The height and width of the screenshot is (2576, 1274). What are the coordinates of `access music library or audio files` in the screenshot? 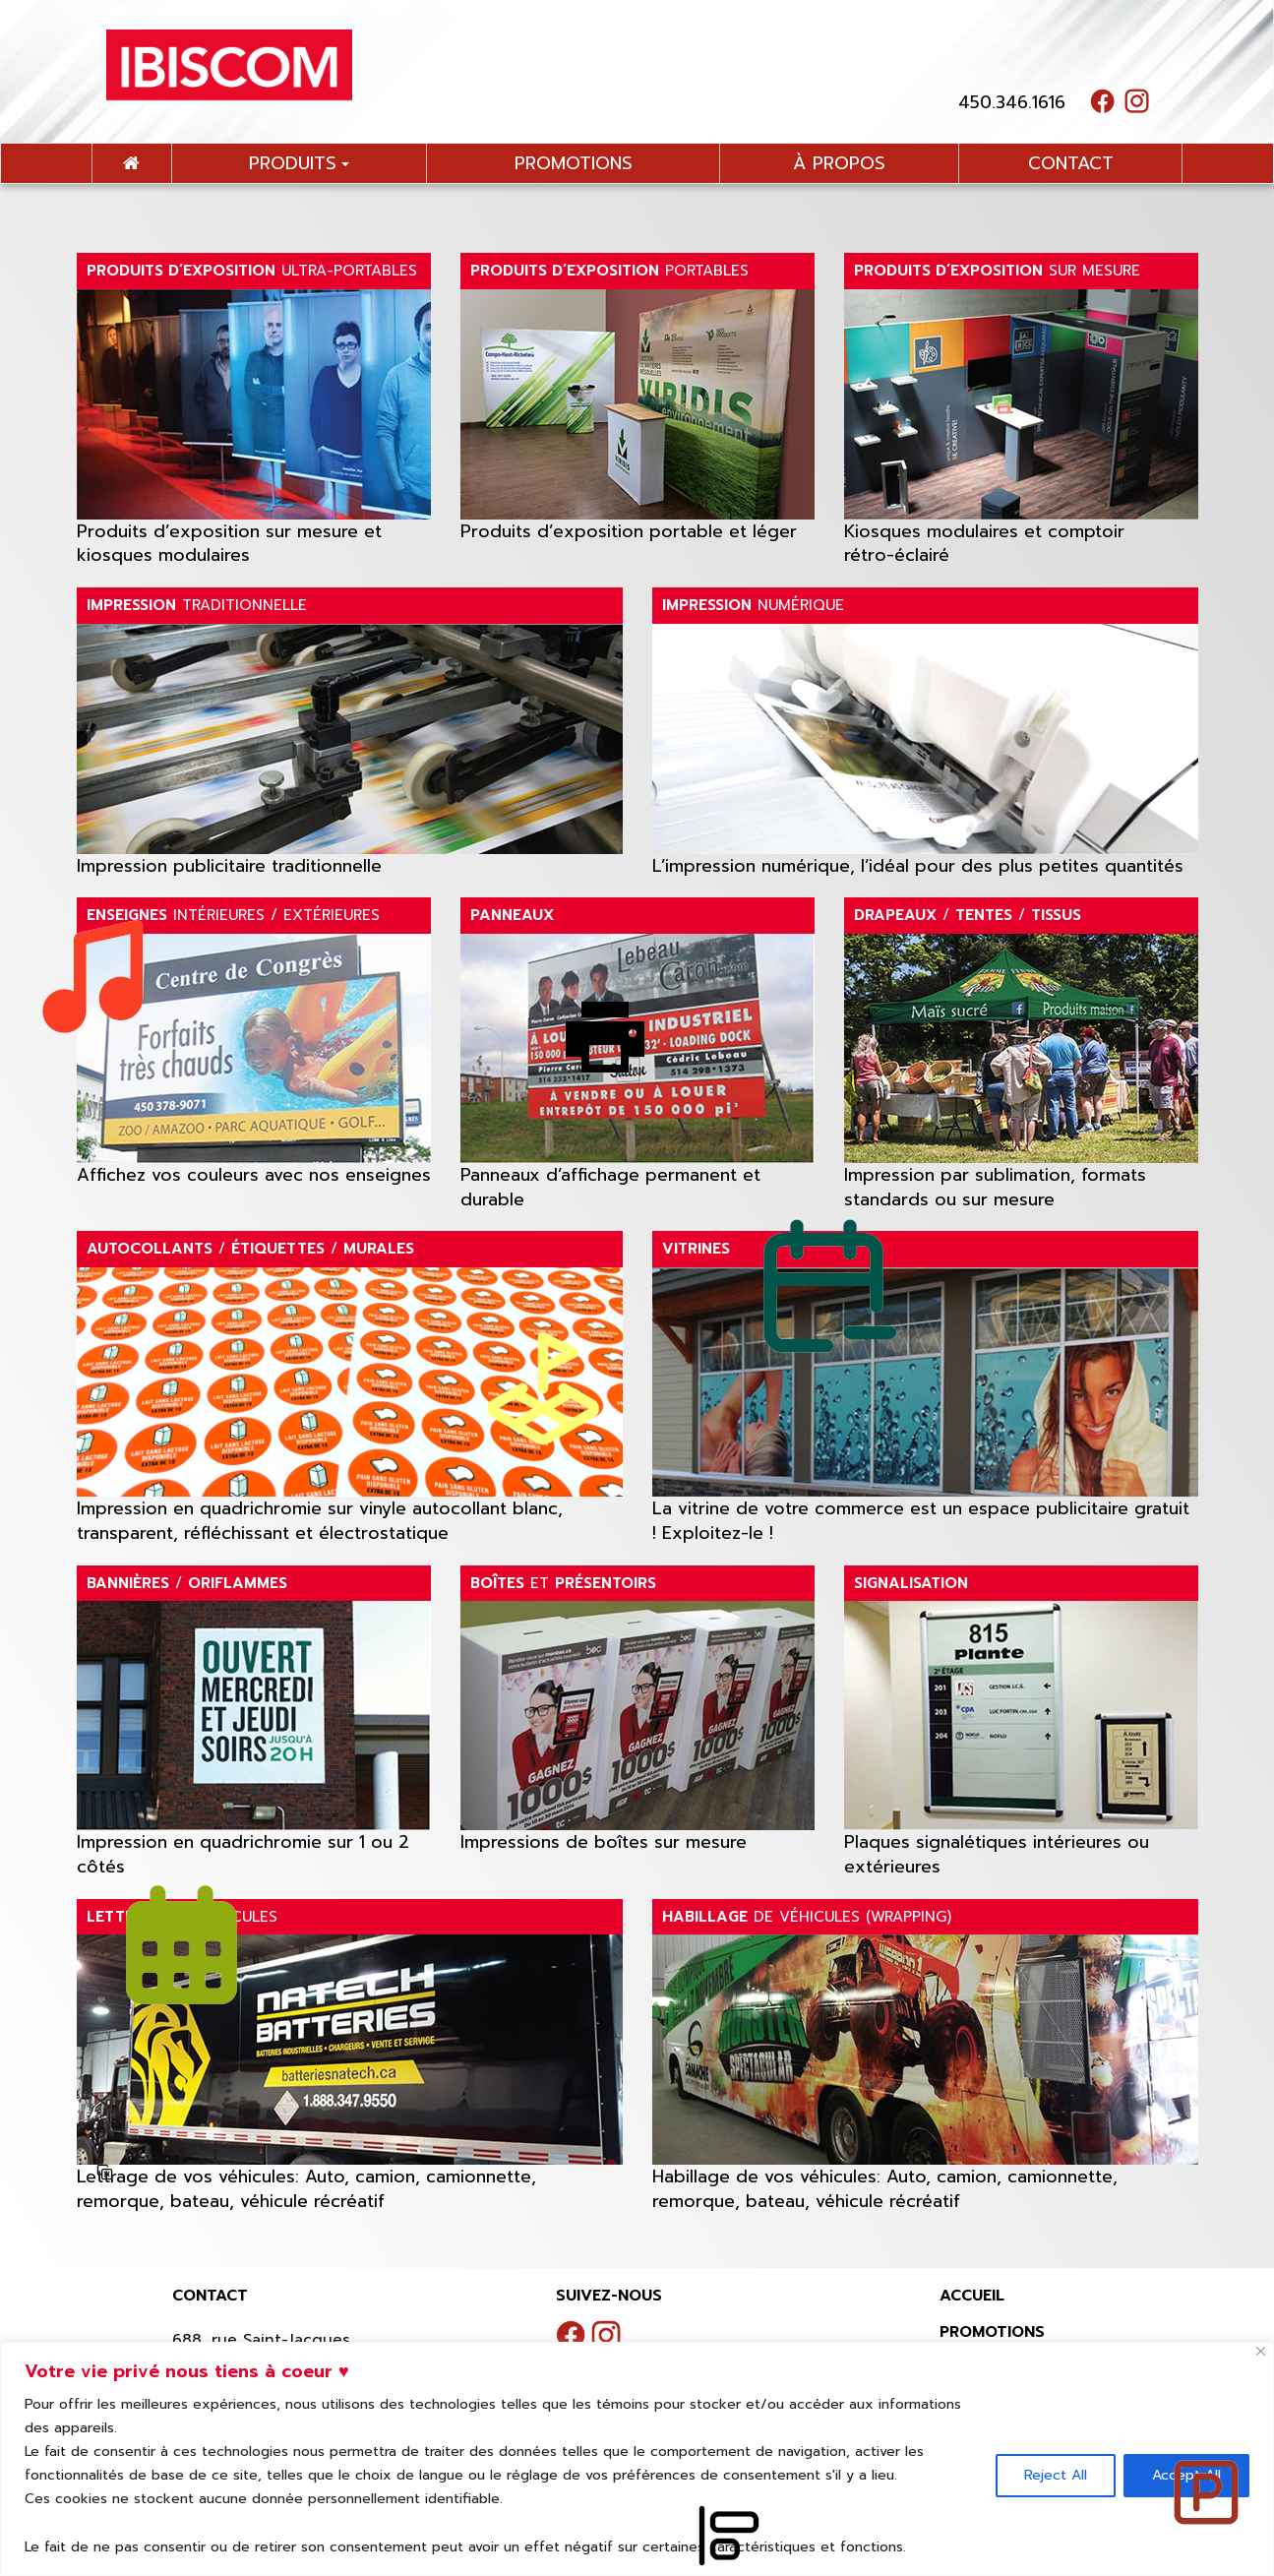 It's located at (98, 976).